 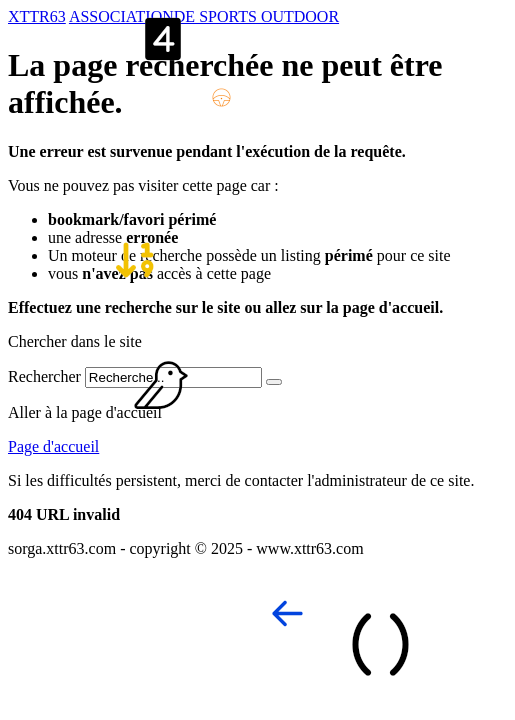 I want to click on access twitter or social media sharing, so click(x=162, y=387).